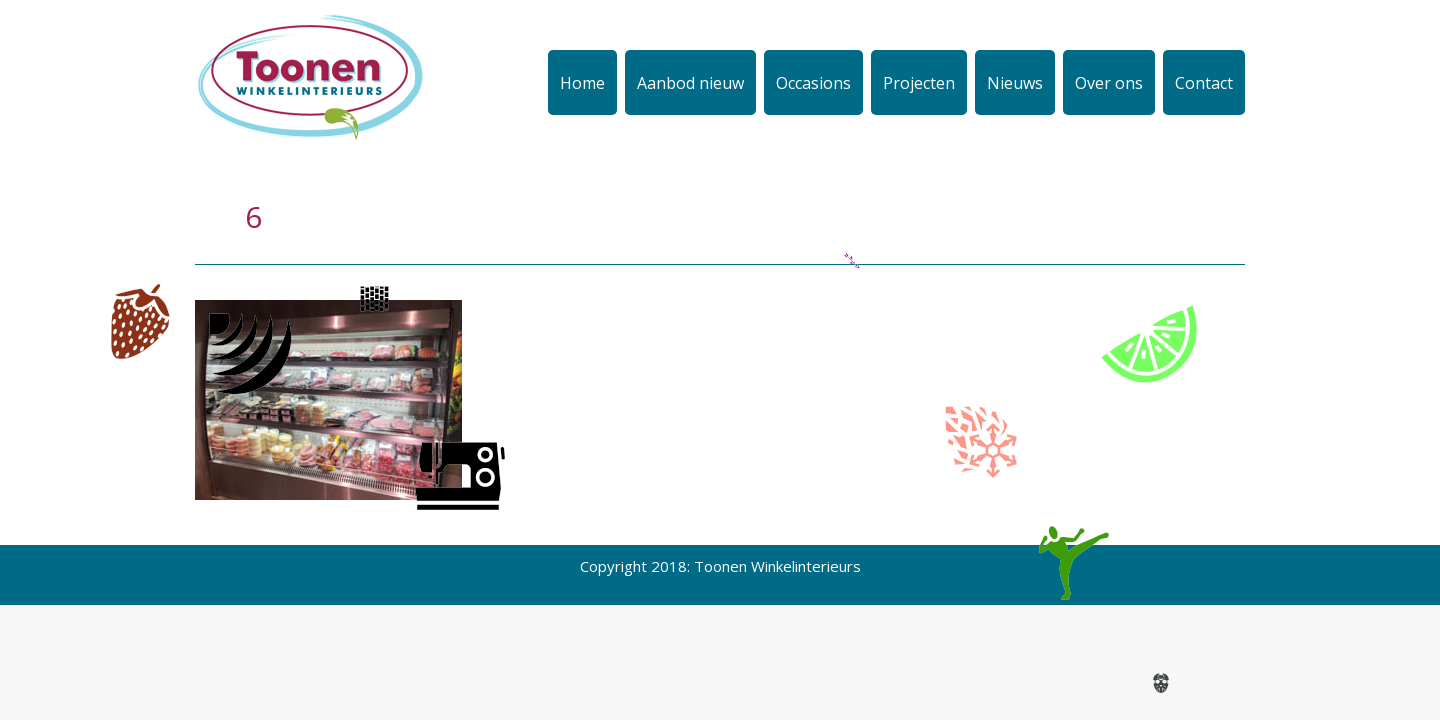 The height and width of the screenshot is (720, 1440). Describe the element at coordinates (460, 469) in the screenshot. I see `access sewing or crafting tools` at that location.